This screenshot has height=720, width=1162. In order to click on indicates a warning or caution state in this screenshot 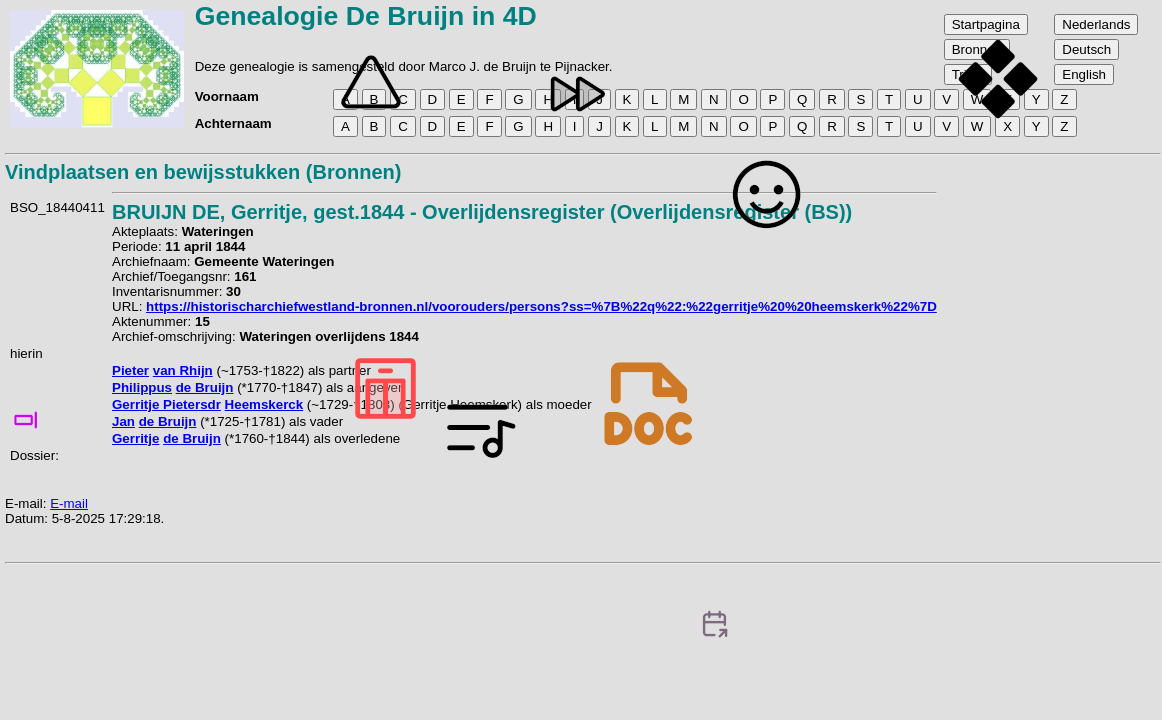, I will do `click(371, 83)`.